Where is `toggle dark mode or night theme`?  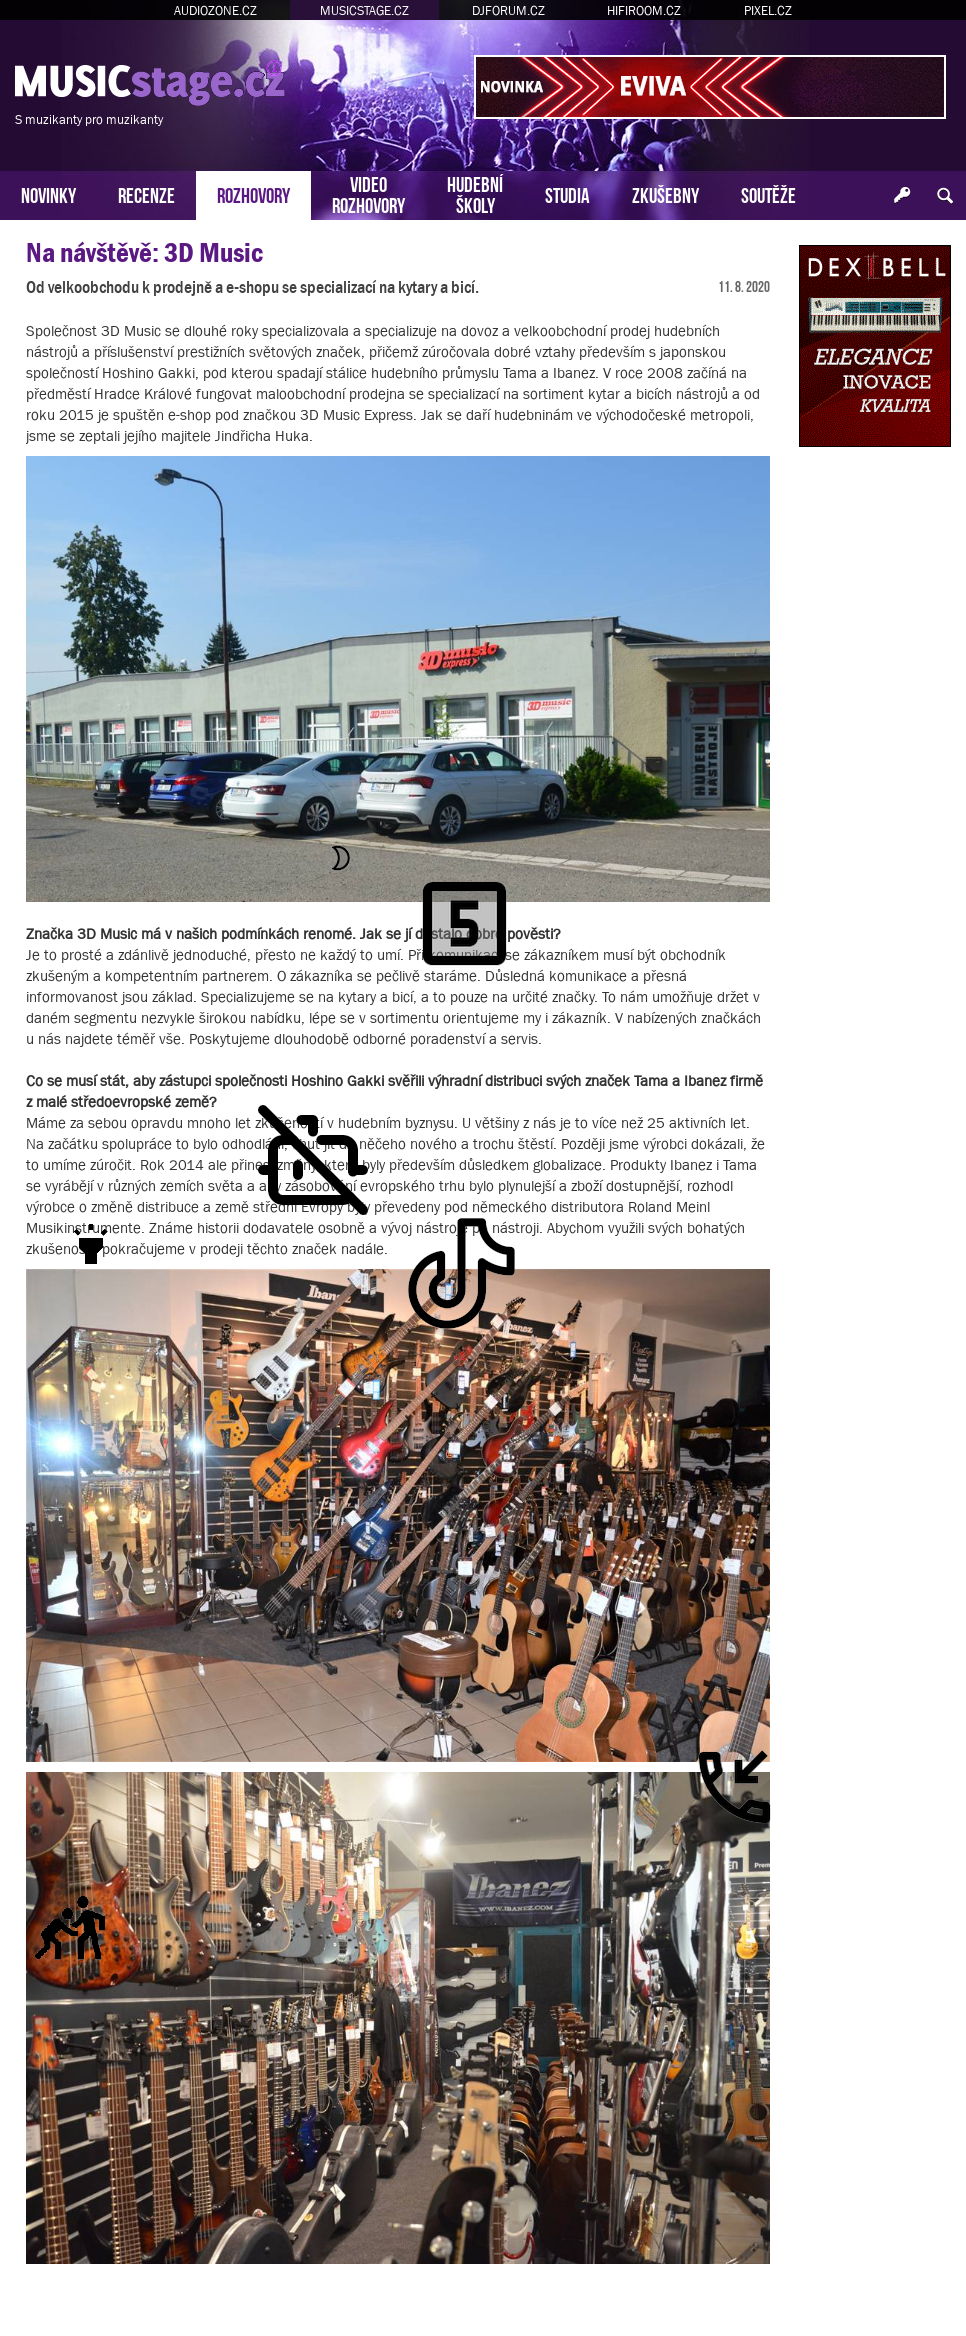 toggle dark mode or night theme is located at coordinates (340, 858).